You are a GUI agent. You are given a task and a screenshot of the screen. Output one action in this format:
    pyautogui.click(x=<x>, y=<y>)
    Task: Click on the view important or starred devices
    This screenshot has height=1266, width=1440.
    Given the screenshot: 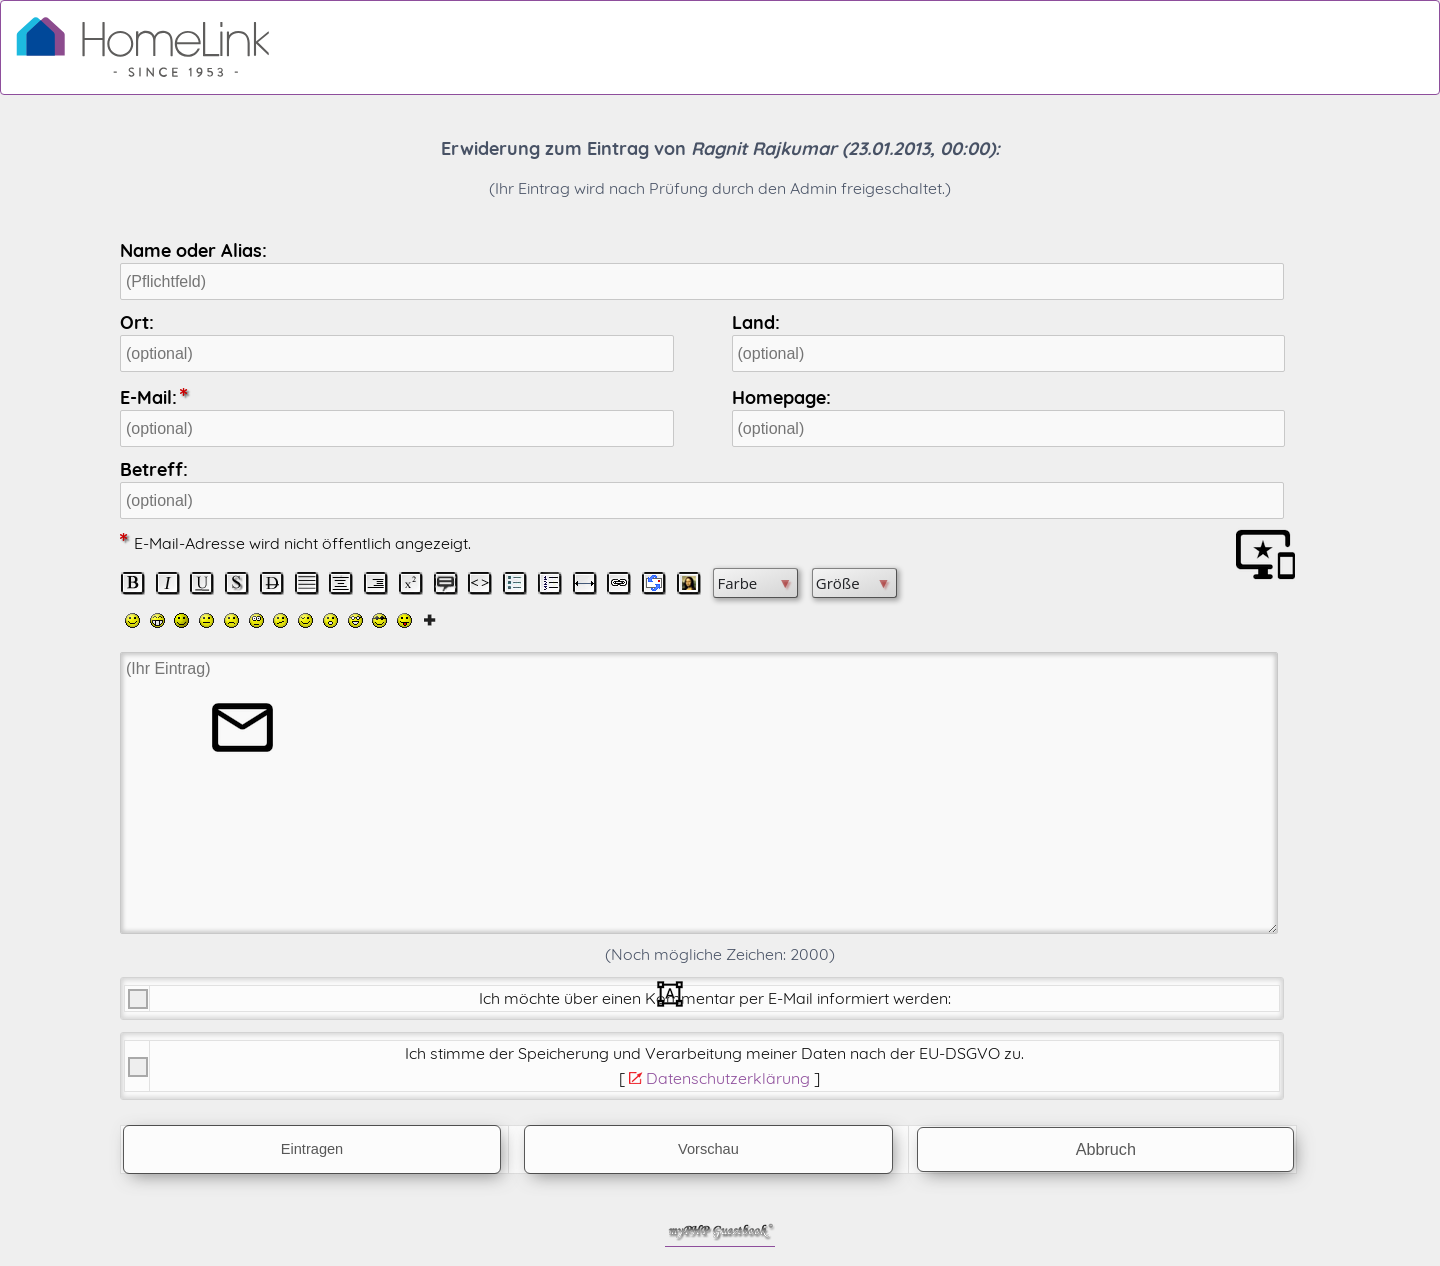 What is the action you would take?
    pyautogui.click(x=1265, y=554)
    